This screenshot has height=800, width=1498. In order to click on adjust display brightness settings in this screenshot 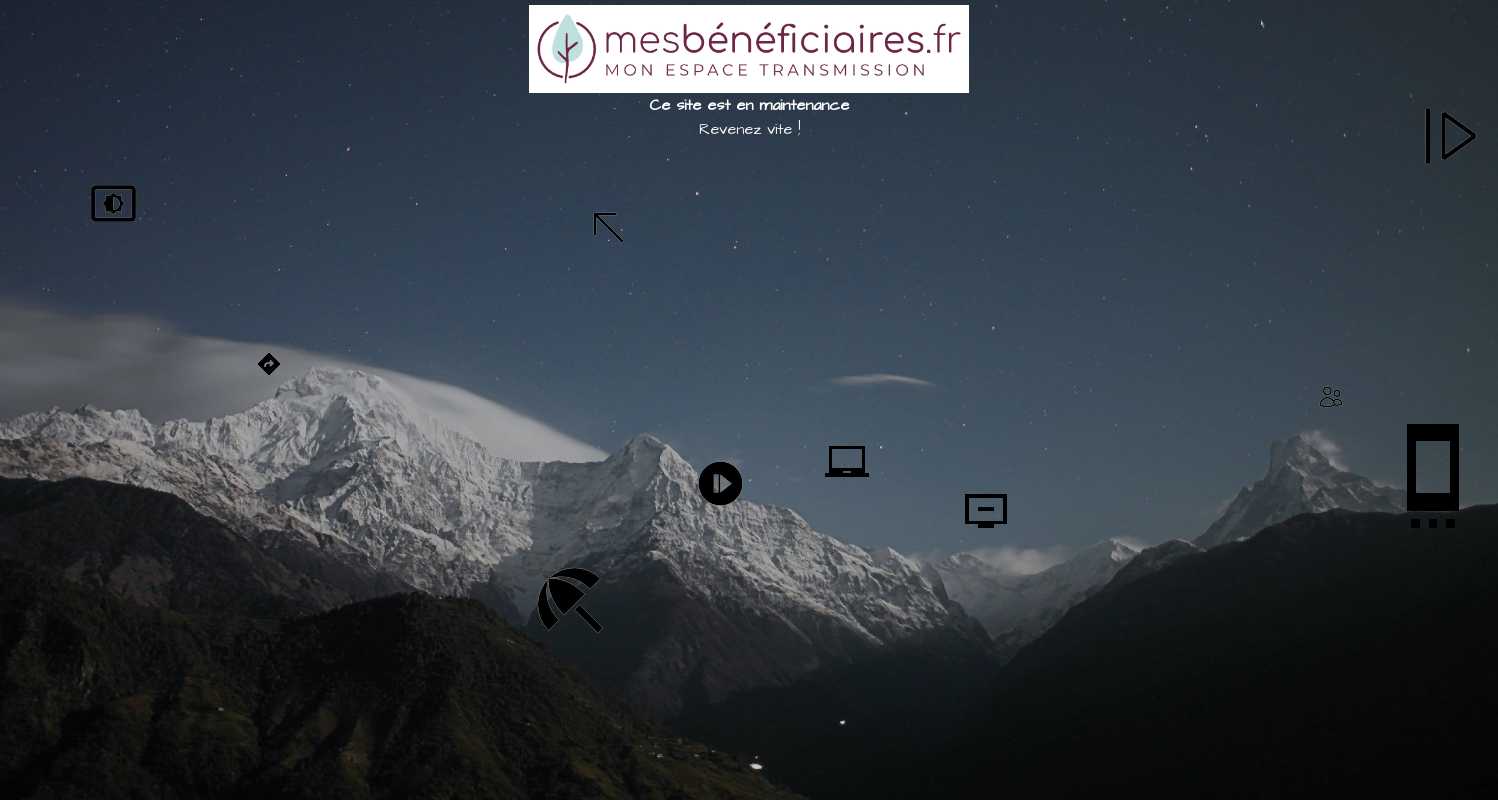, I will do `click(113, 203)`.